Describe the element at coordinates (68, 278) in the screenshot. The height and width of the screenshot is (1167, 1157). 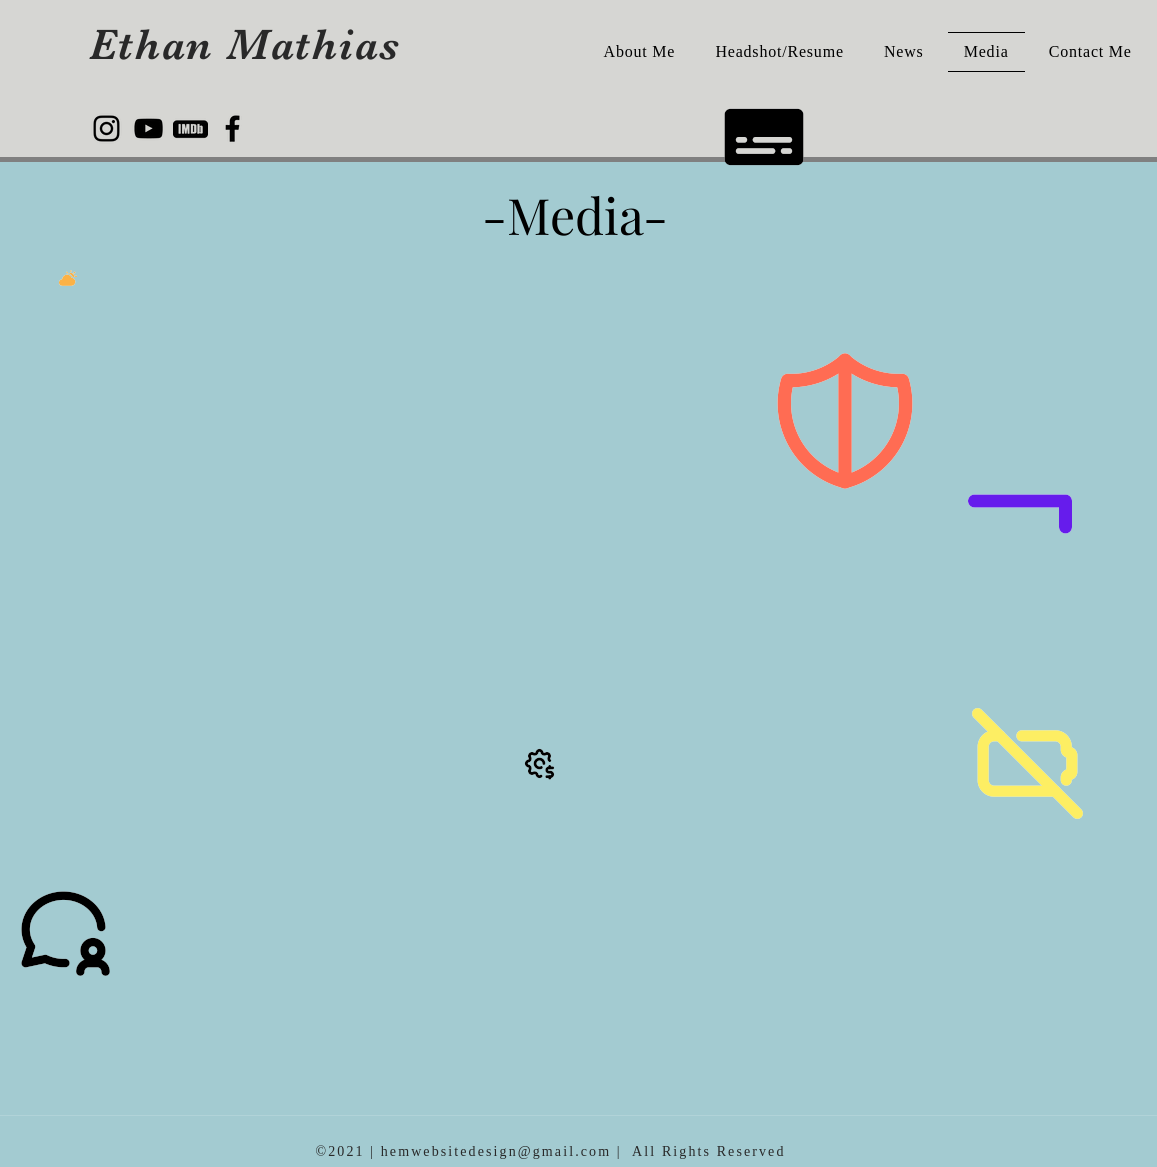
I see `indicates partly cloudy weather conditions` at that location.